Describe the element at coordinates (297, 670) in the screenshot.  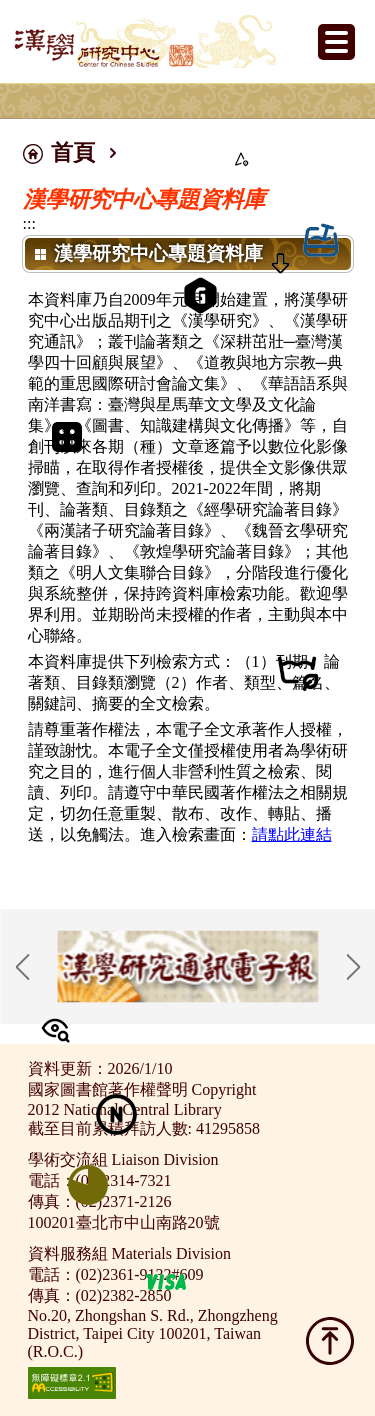
I see `select eco-friendly wash cycle` at that location.